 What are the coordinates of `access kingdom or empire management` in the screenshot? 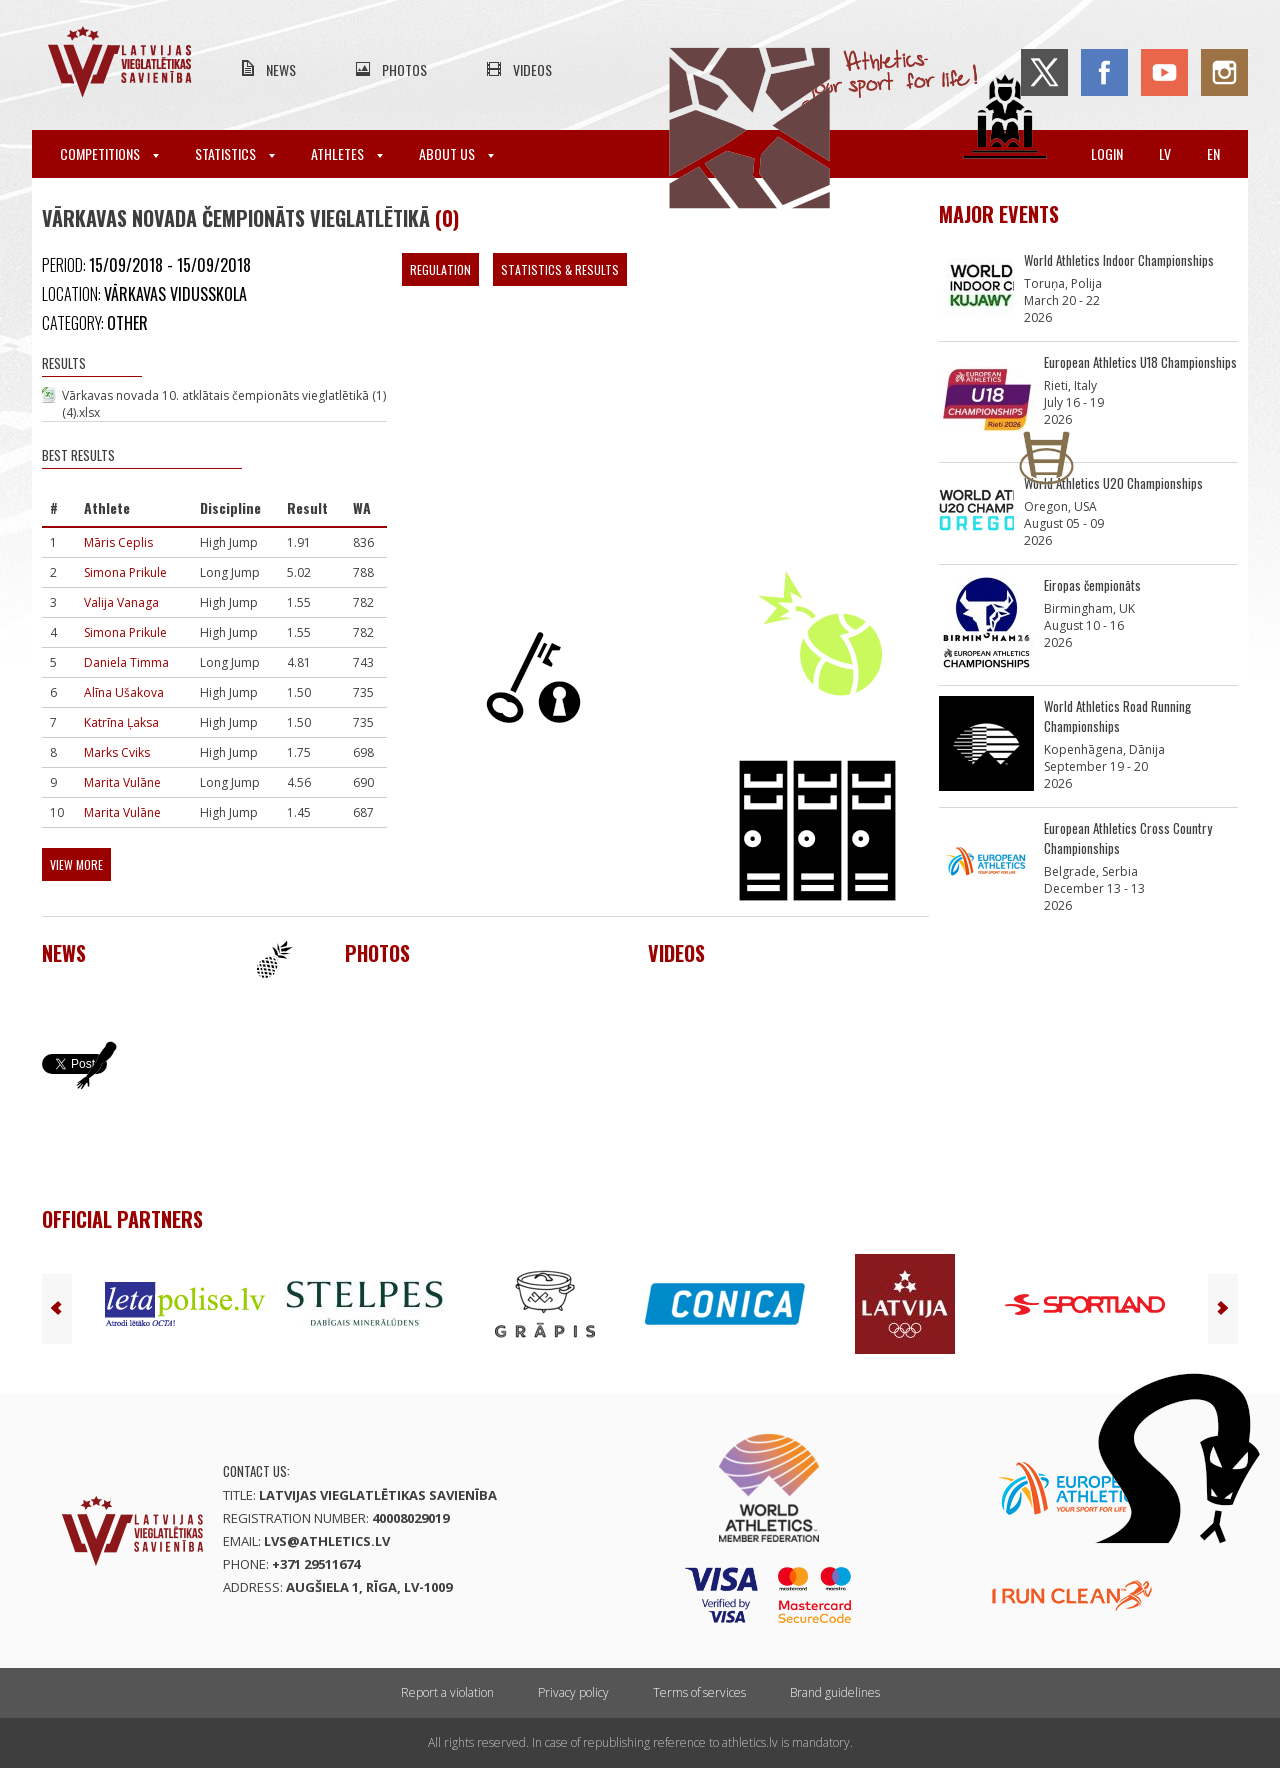 It's located at (1005, 117).